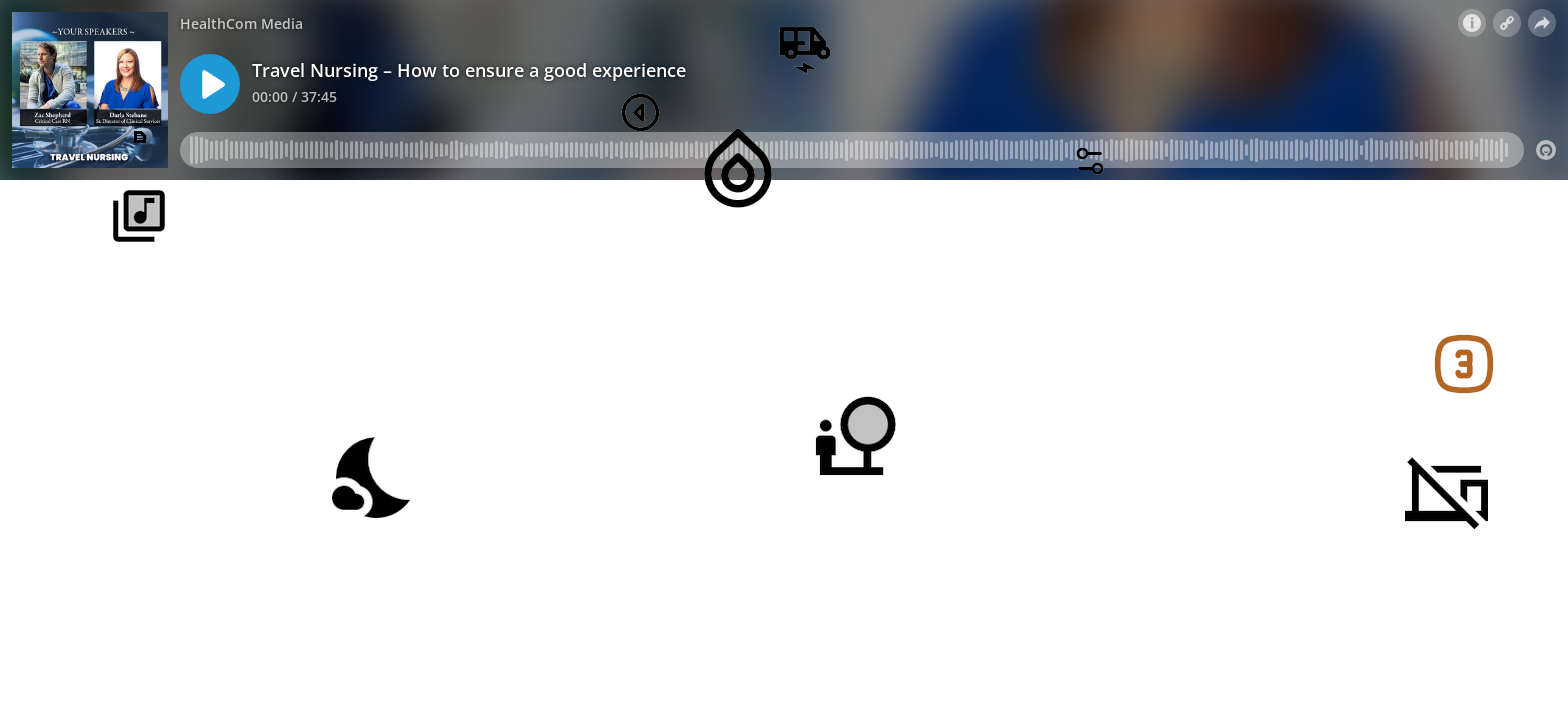  What do you see at coordinates (738, 170) in the screenshot?
I see `access Drops language learning app` at bounding box center [738, 170].